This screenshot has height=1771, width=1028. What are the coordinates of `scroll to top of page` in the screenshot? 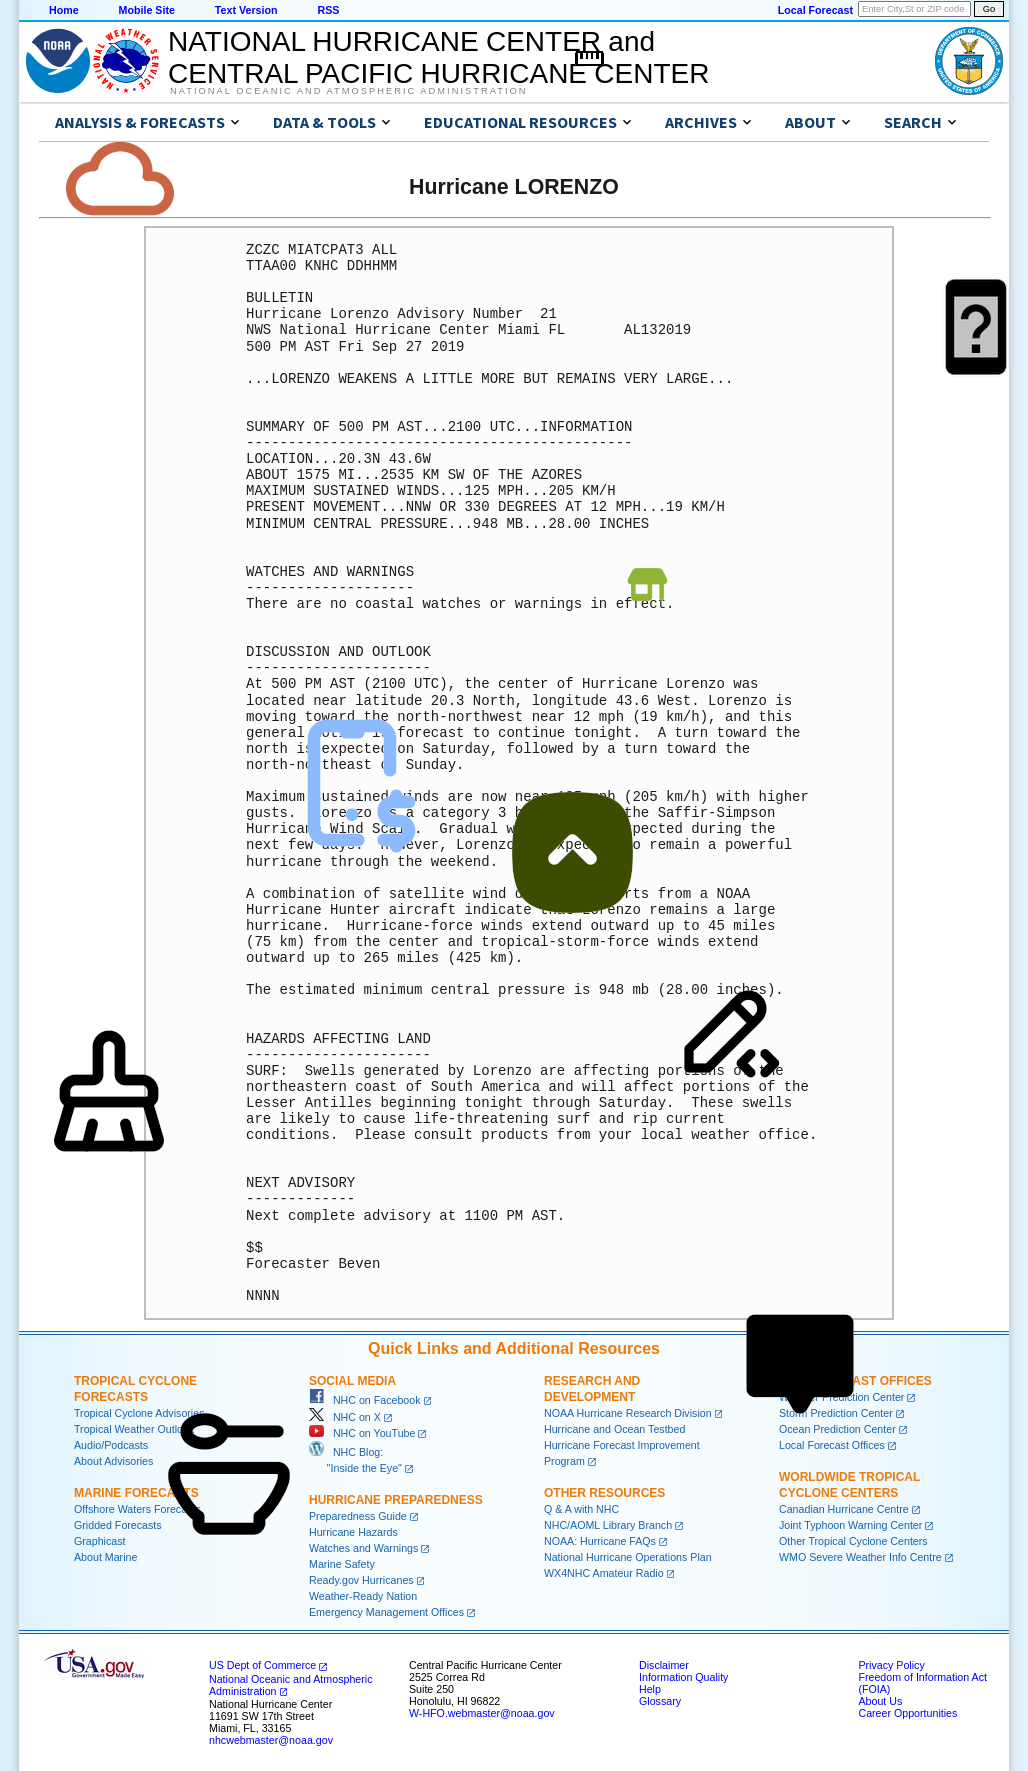 It's located at (572, 852).